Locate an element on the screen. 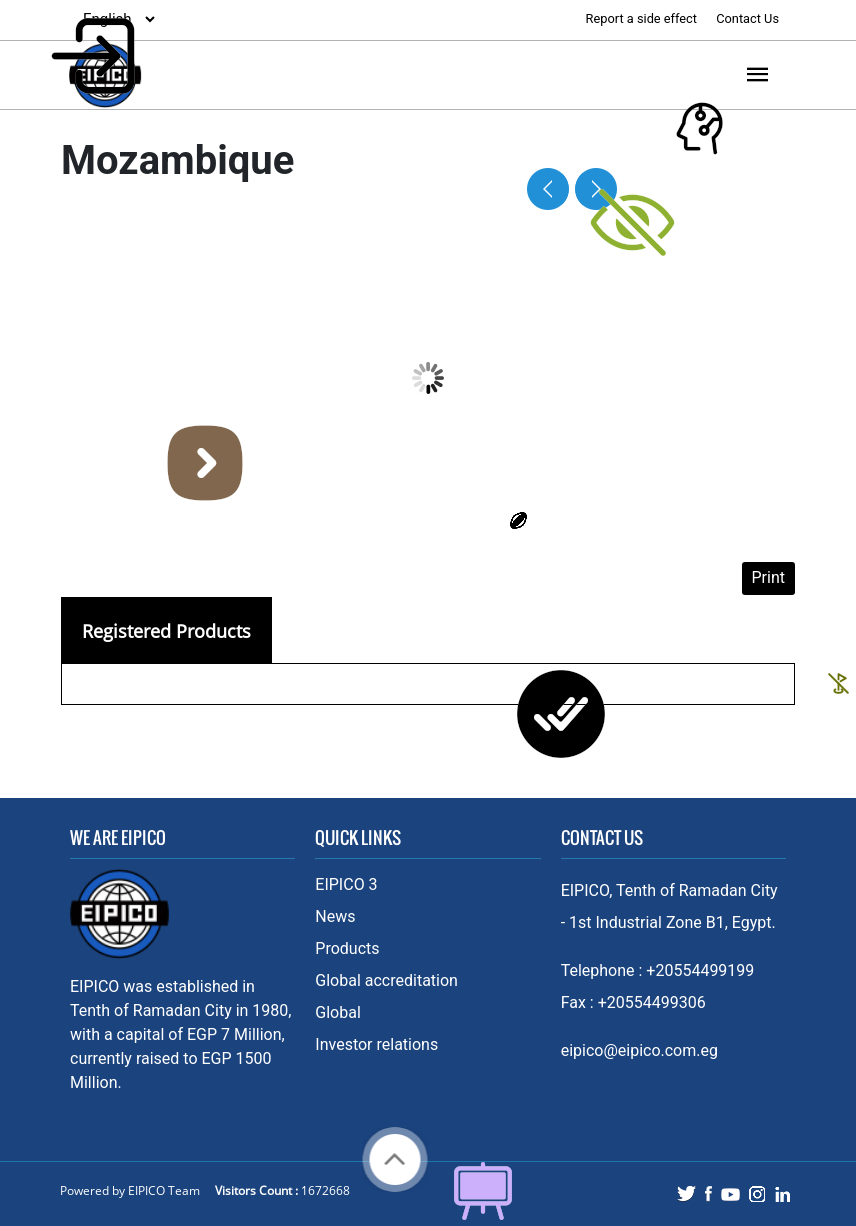  view rugby sports content is located at coordinates (518, 520).